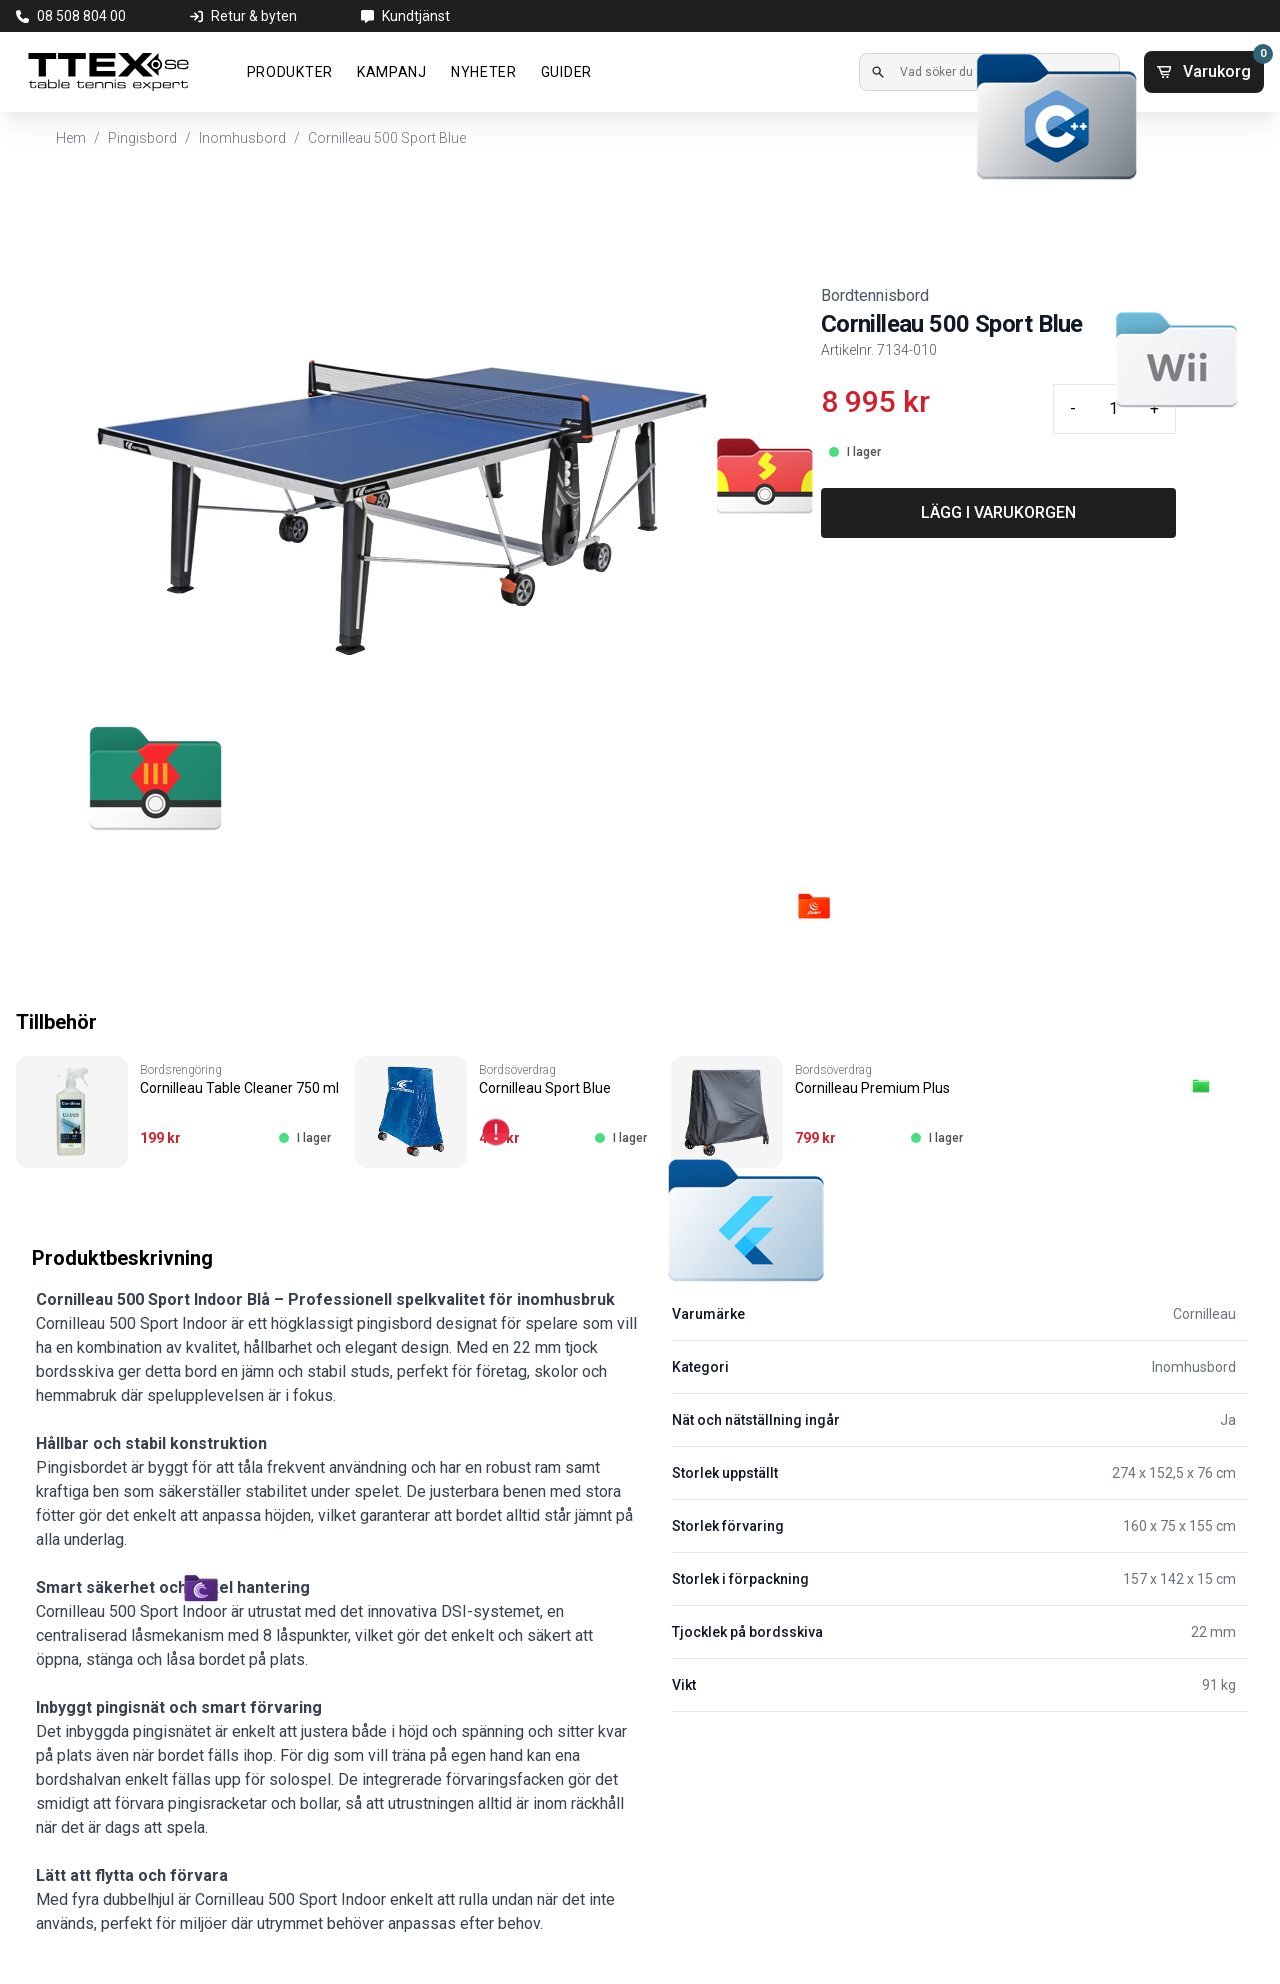 The height and width of the screenshot is (1984, 1280). I want to click on open folder containing bittorrent downloads, so click(201, 1589).